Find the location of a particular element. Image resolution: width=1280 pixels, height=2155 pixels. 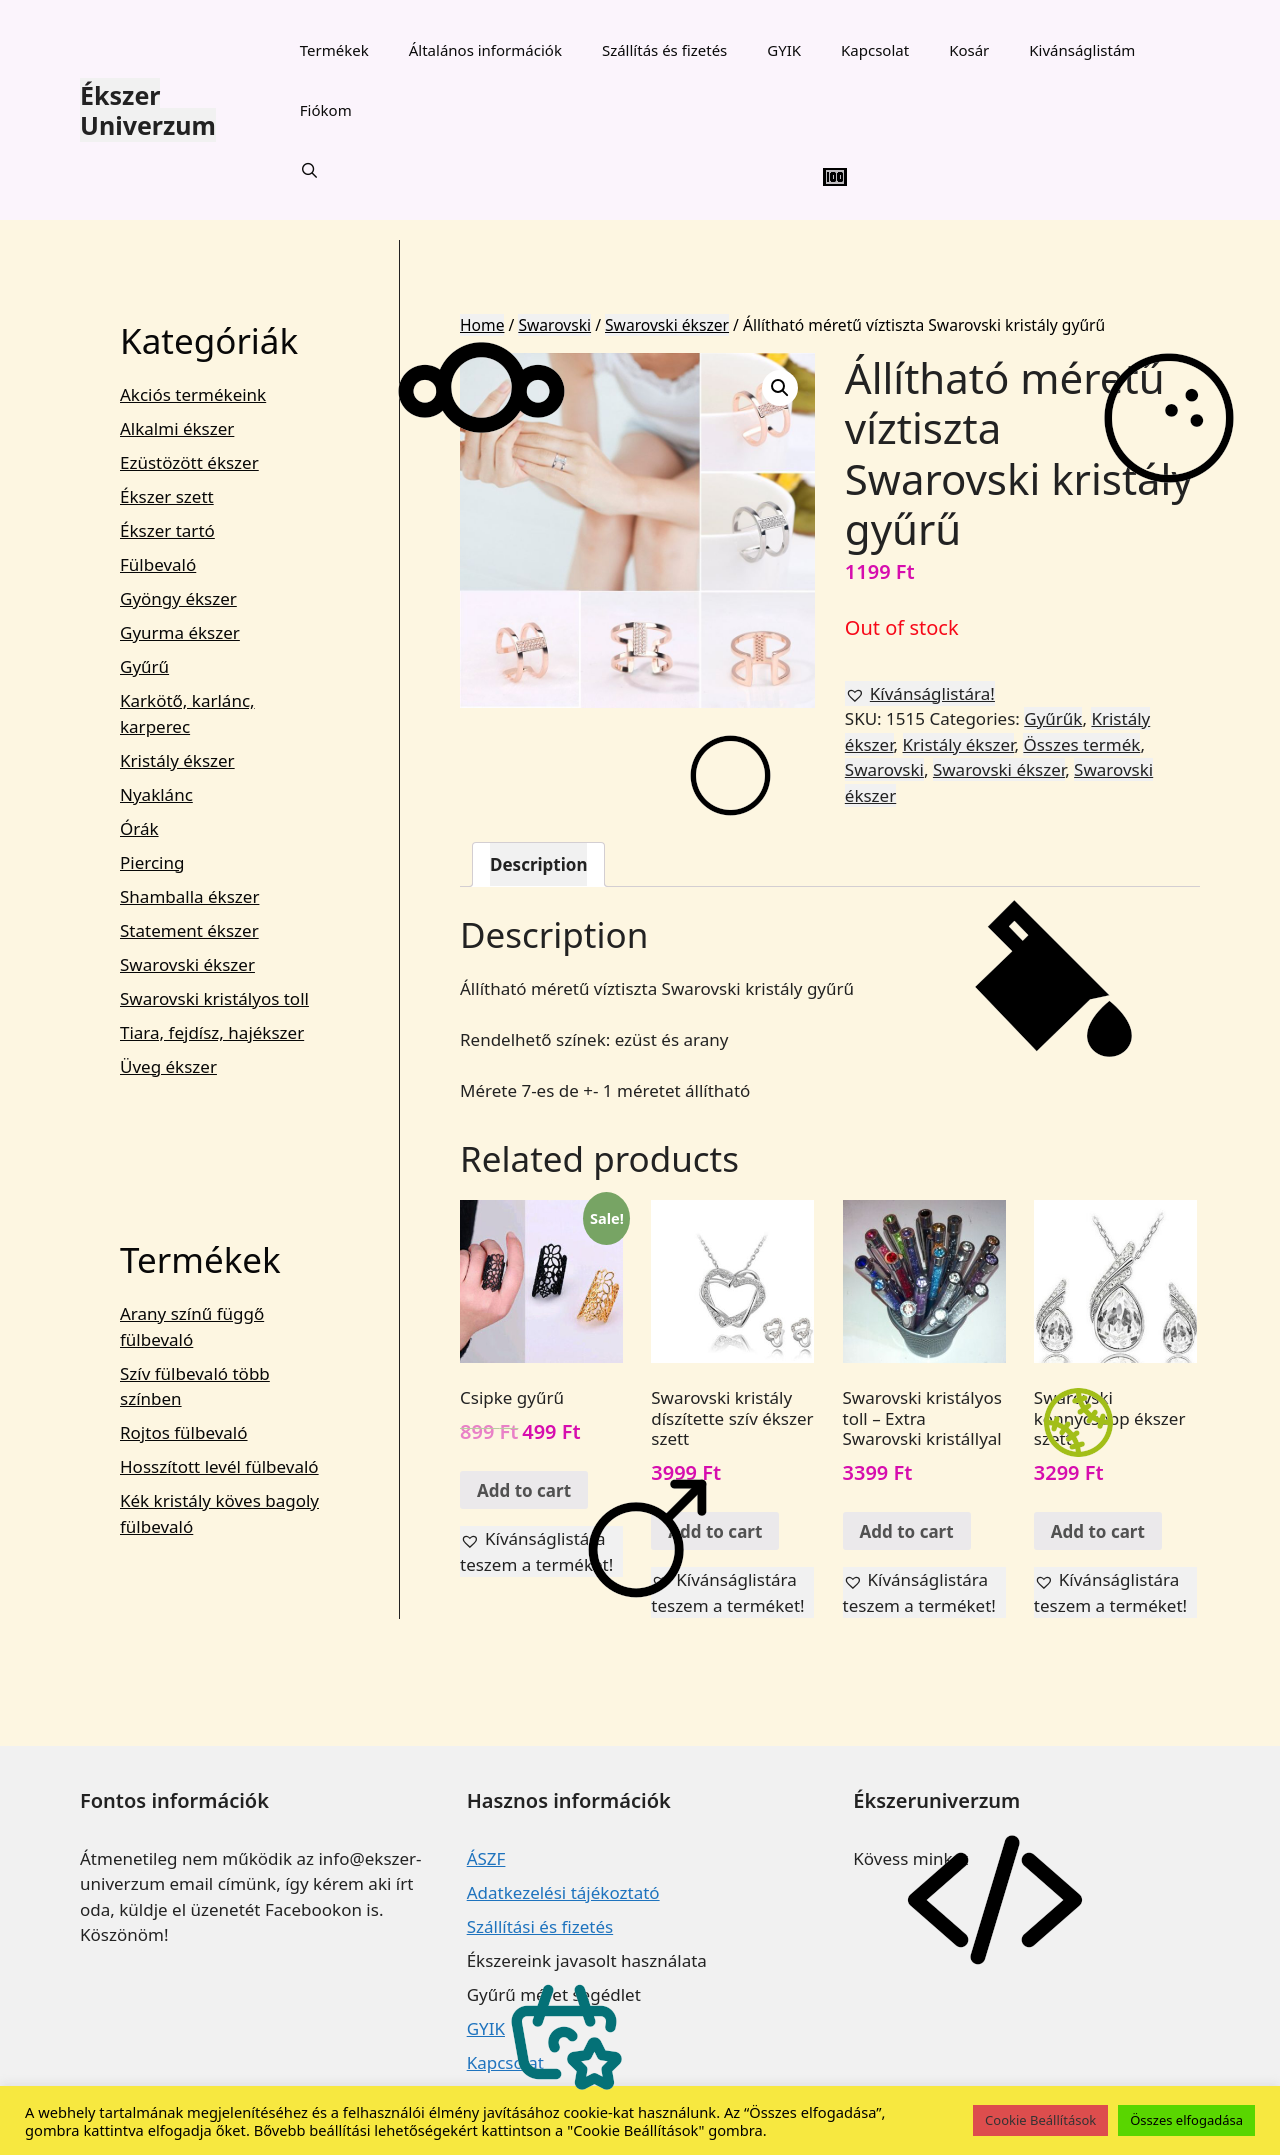

select male gender option is located at coordinates (647, 1538).